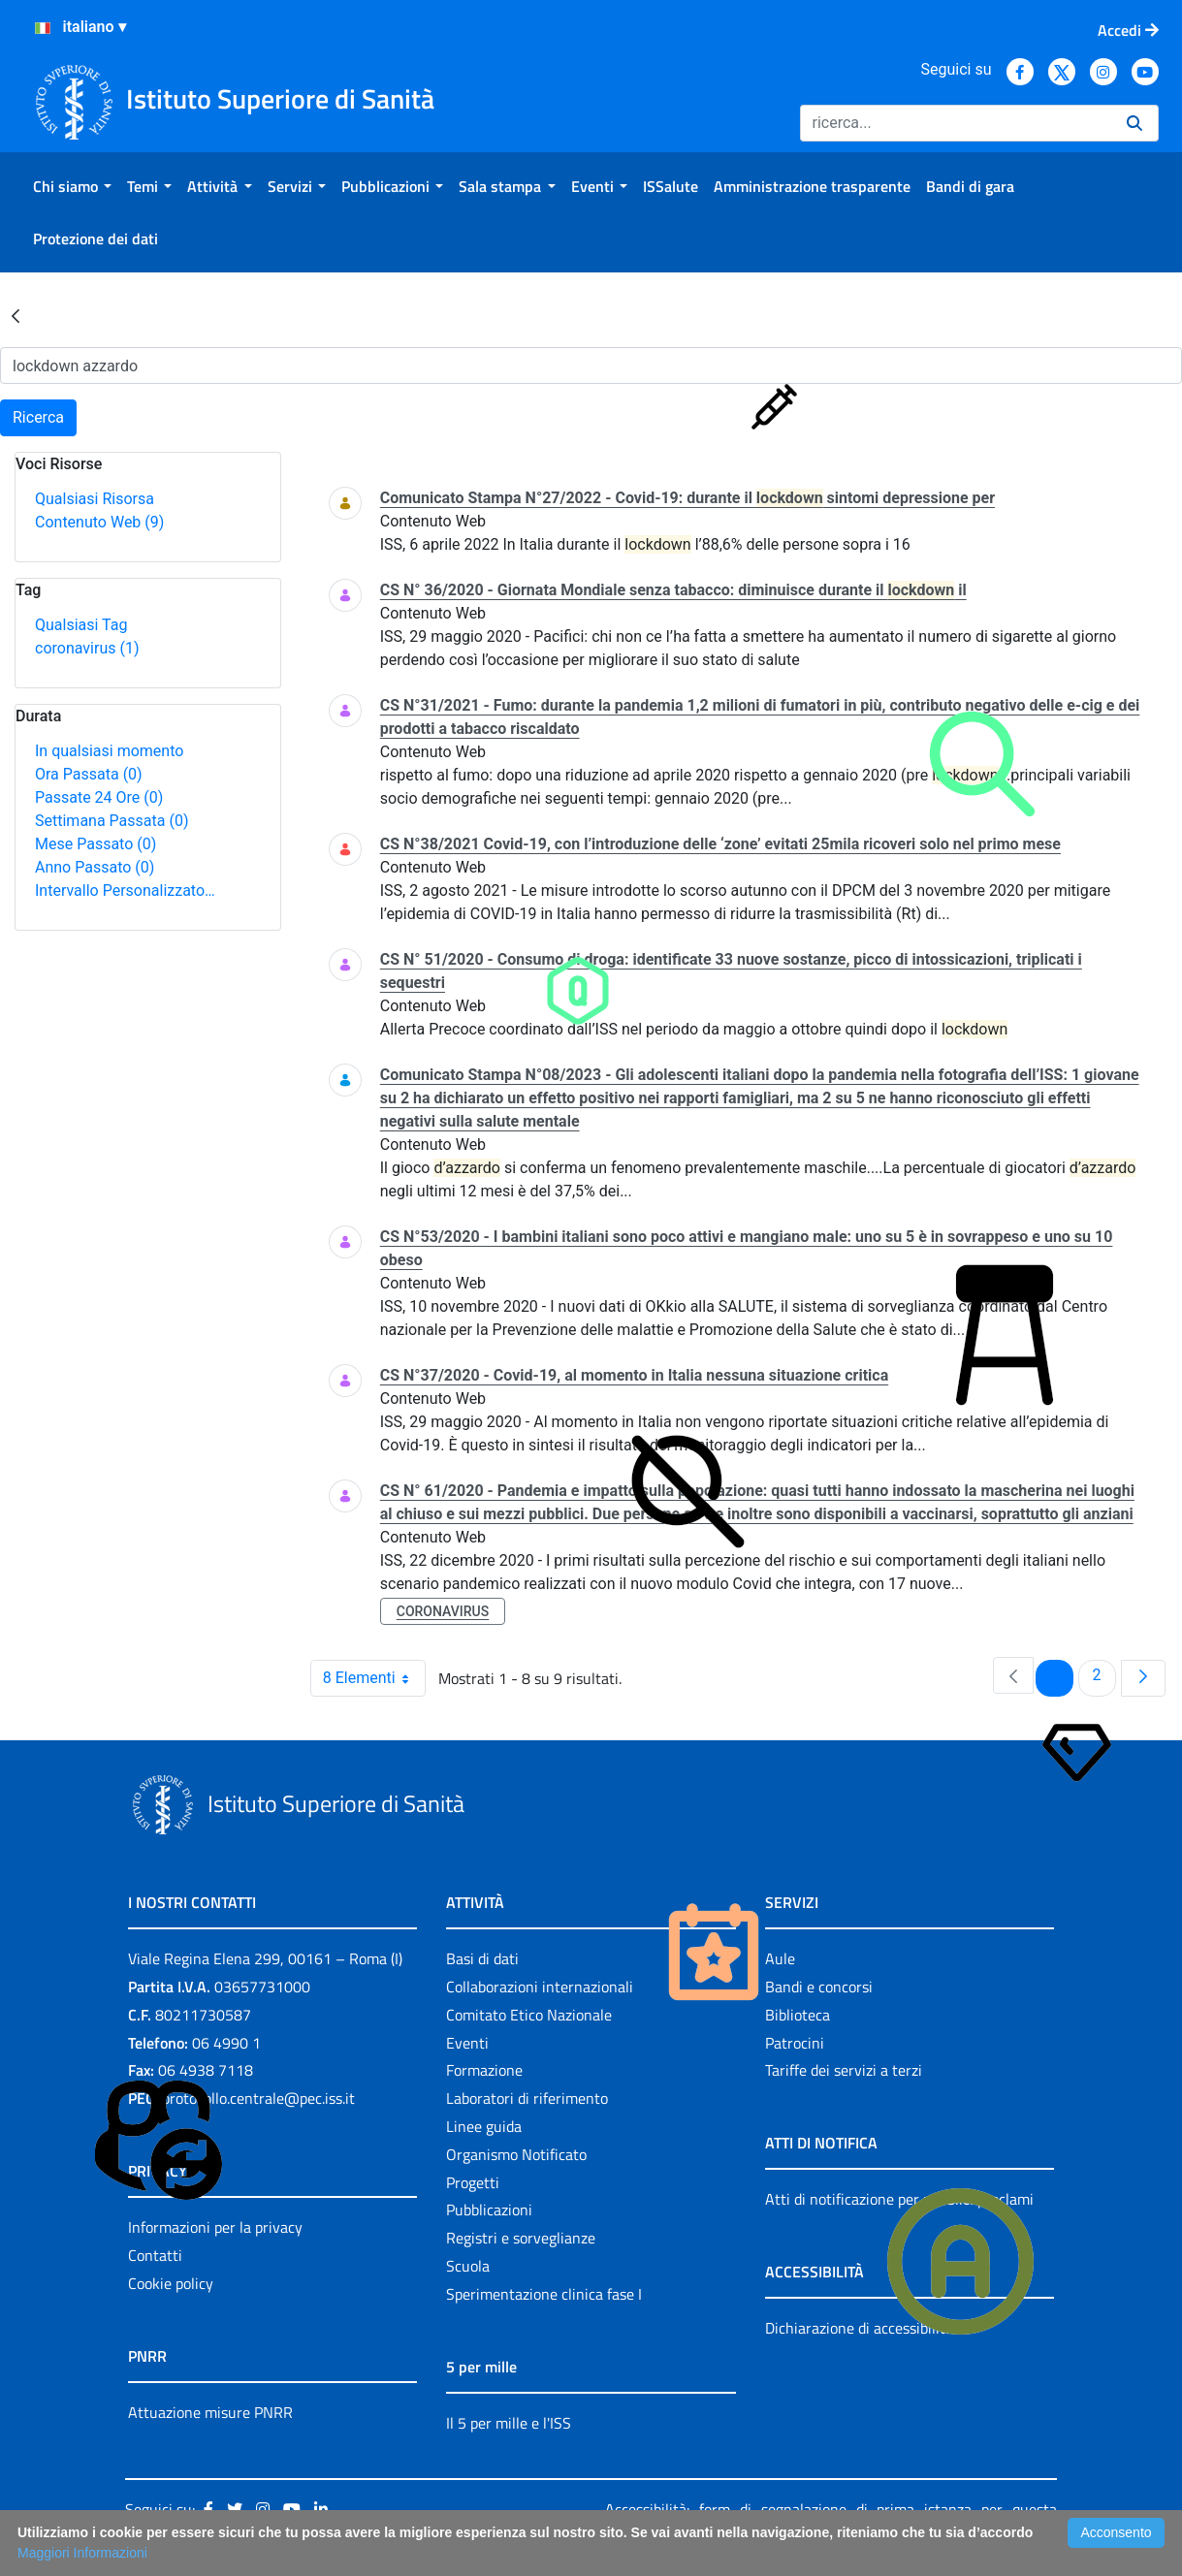 This screenshot has width=1182, height=2576. What do you see at coordinates (982, 764) in the screenshot?
I see `search for content or items` at bounding box center [982, 764].